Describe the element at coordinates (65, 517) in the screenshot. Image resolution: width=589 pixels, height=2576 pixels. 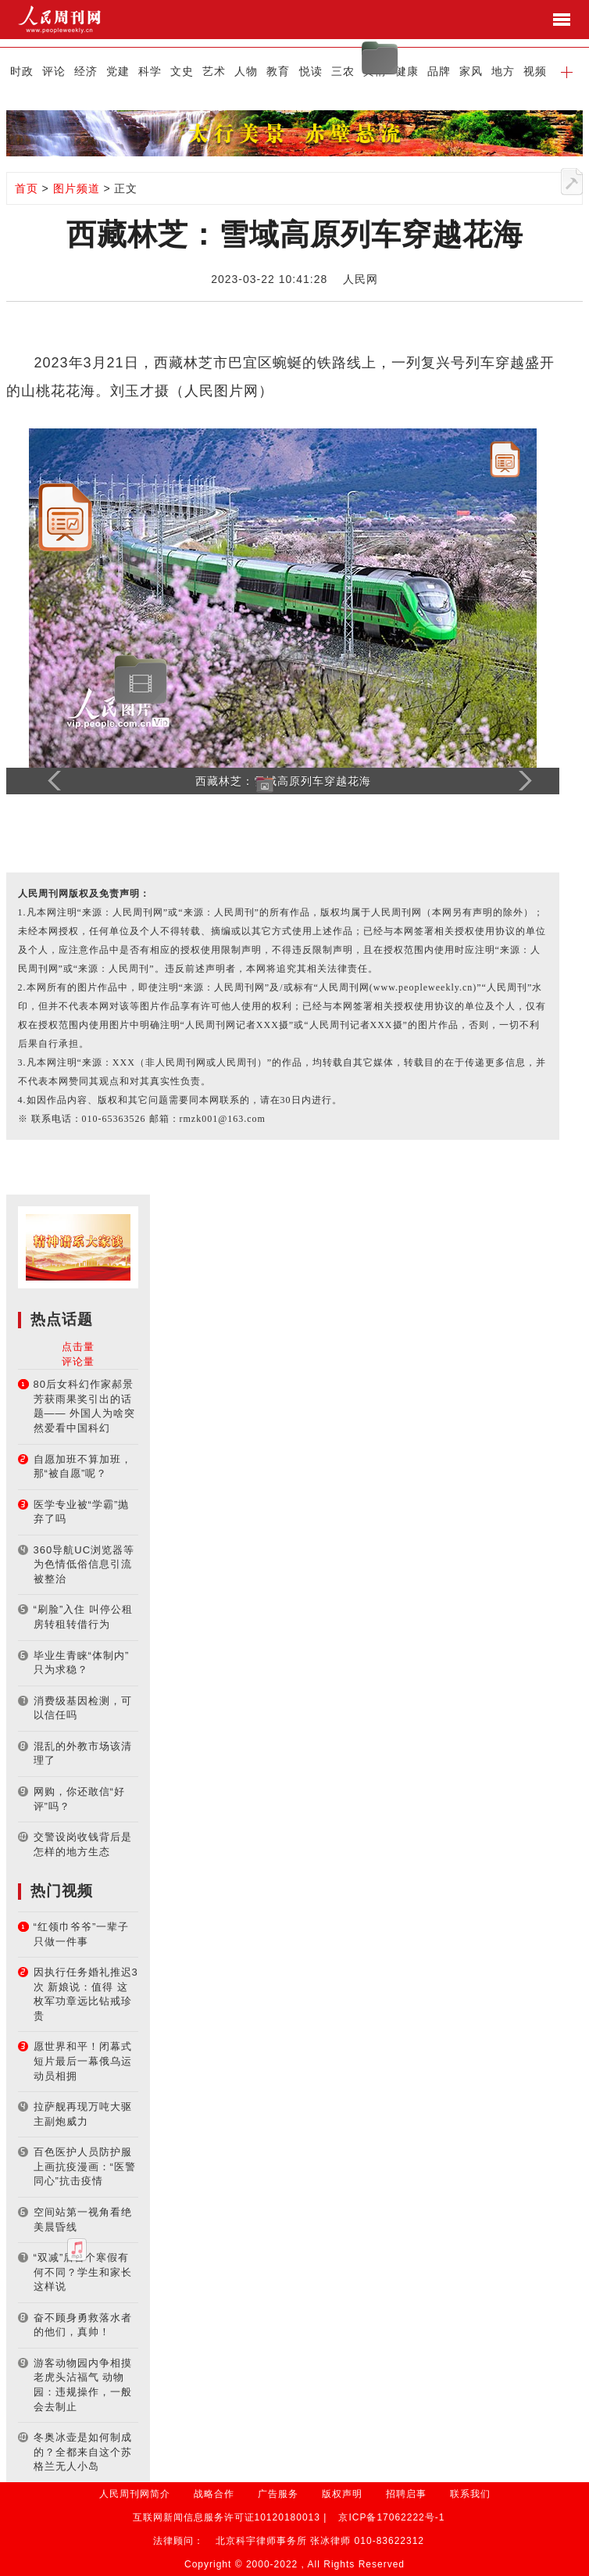
I see `libreoffice impress presentation file` at that location.